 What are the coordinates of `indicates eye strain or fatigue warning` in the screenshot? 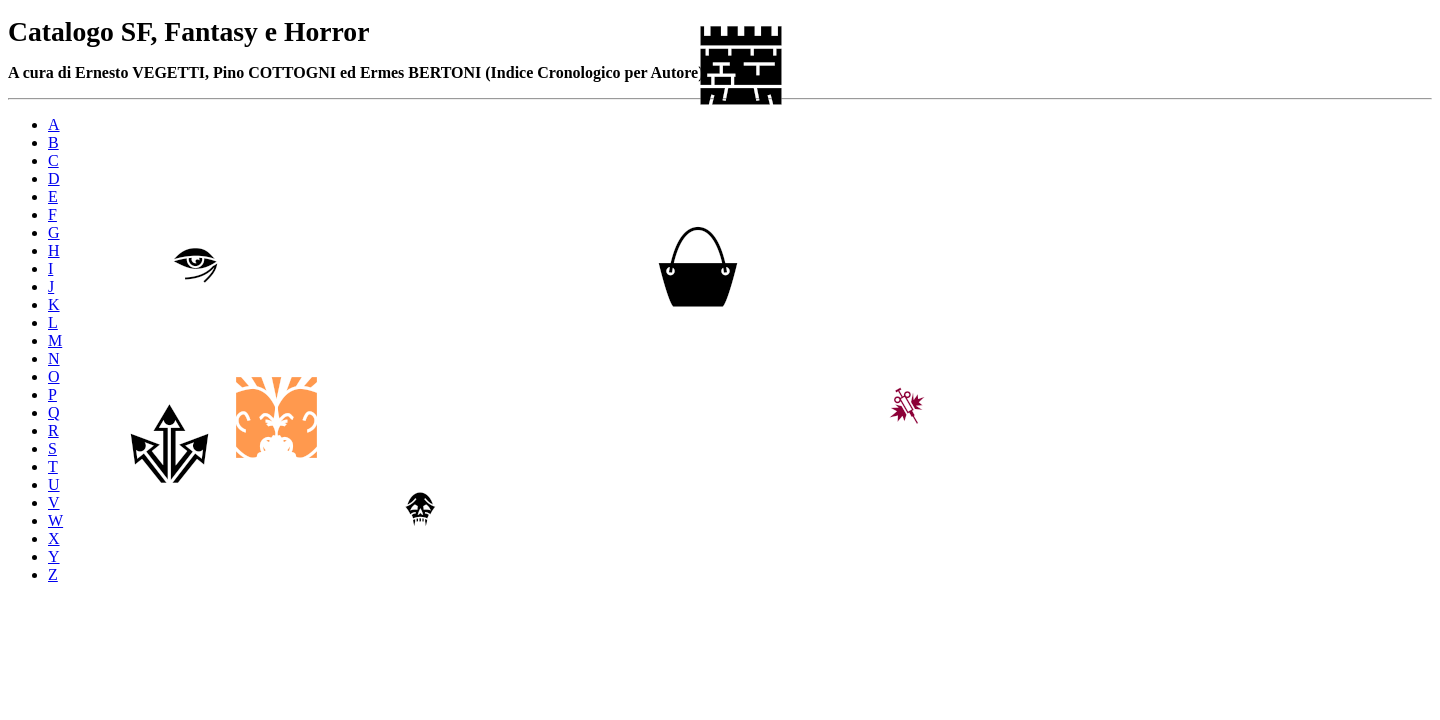 It's located at (195, 260).